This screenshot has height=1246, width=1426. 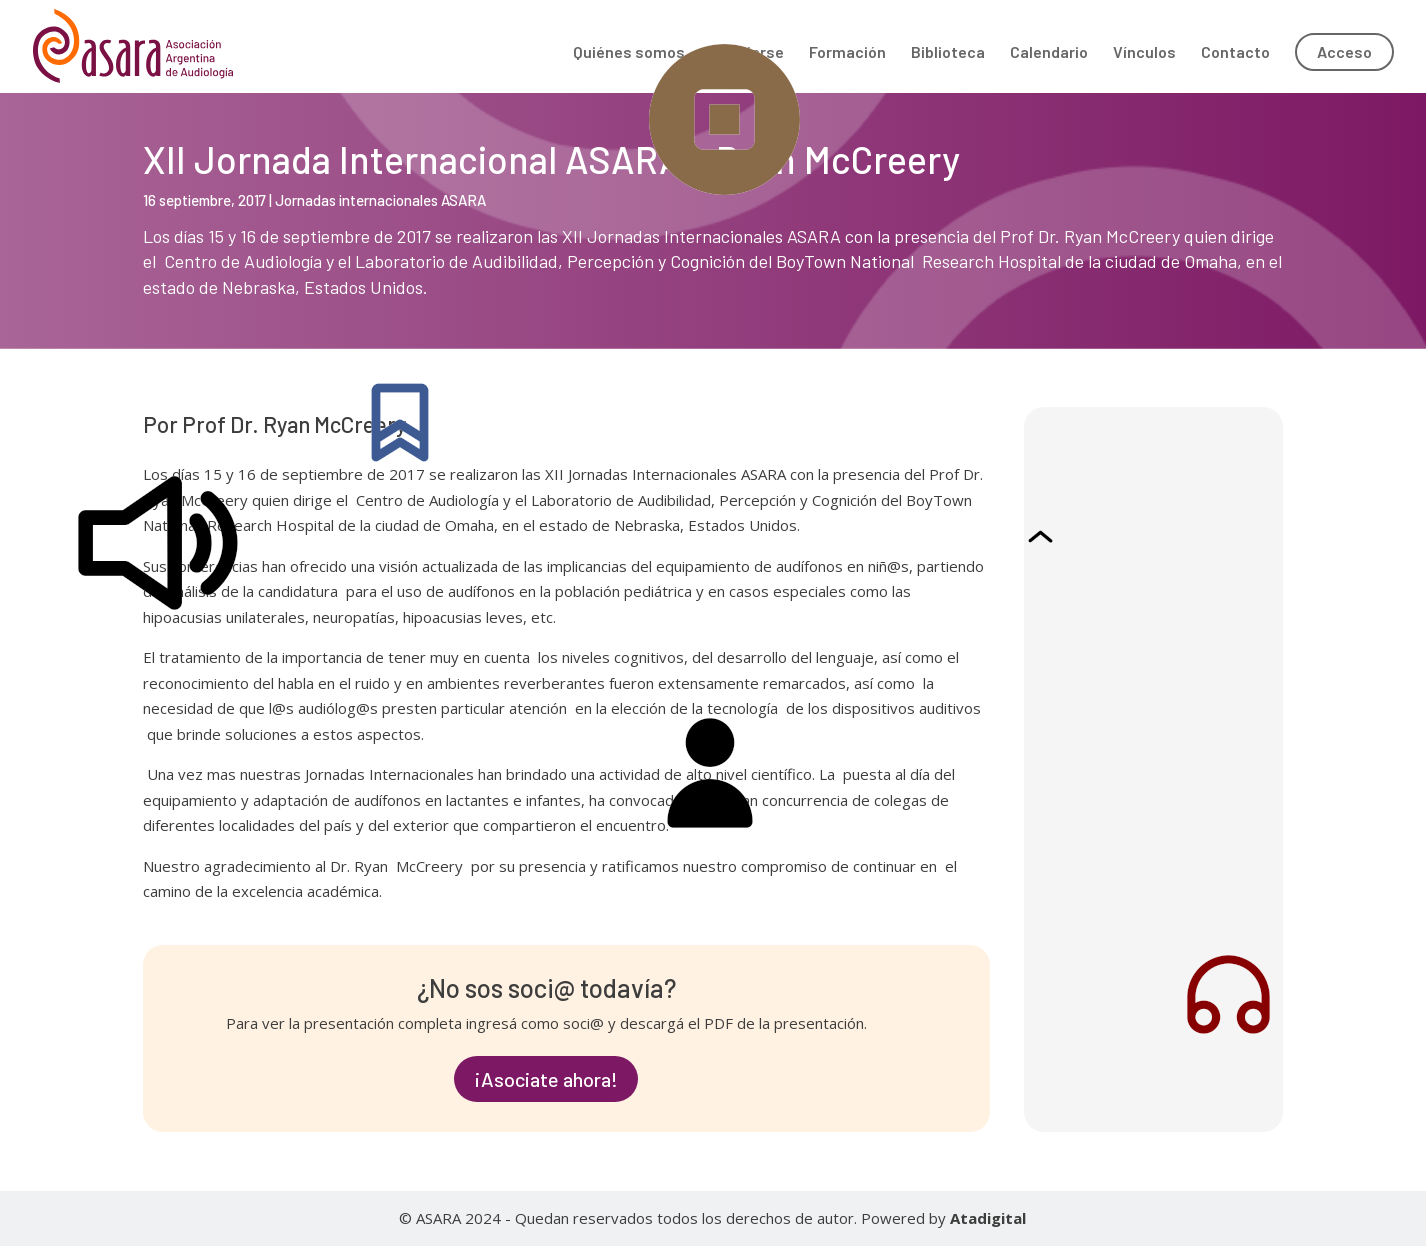 What do you see at coordinates (710, 773) in the screenshot?
I see `view your profile` at bounding box center [710, 773].